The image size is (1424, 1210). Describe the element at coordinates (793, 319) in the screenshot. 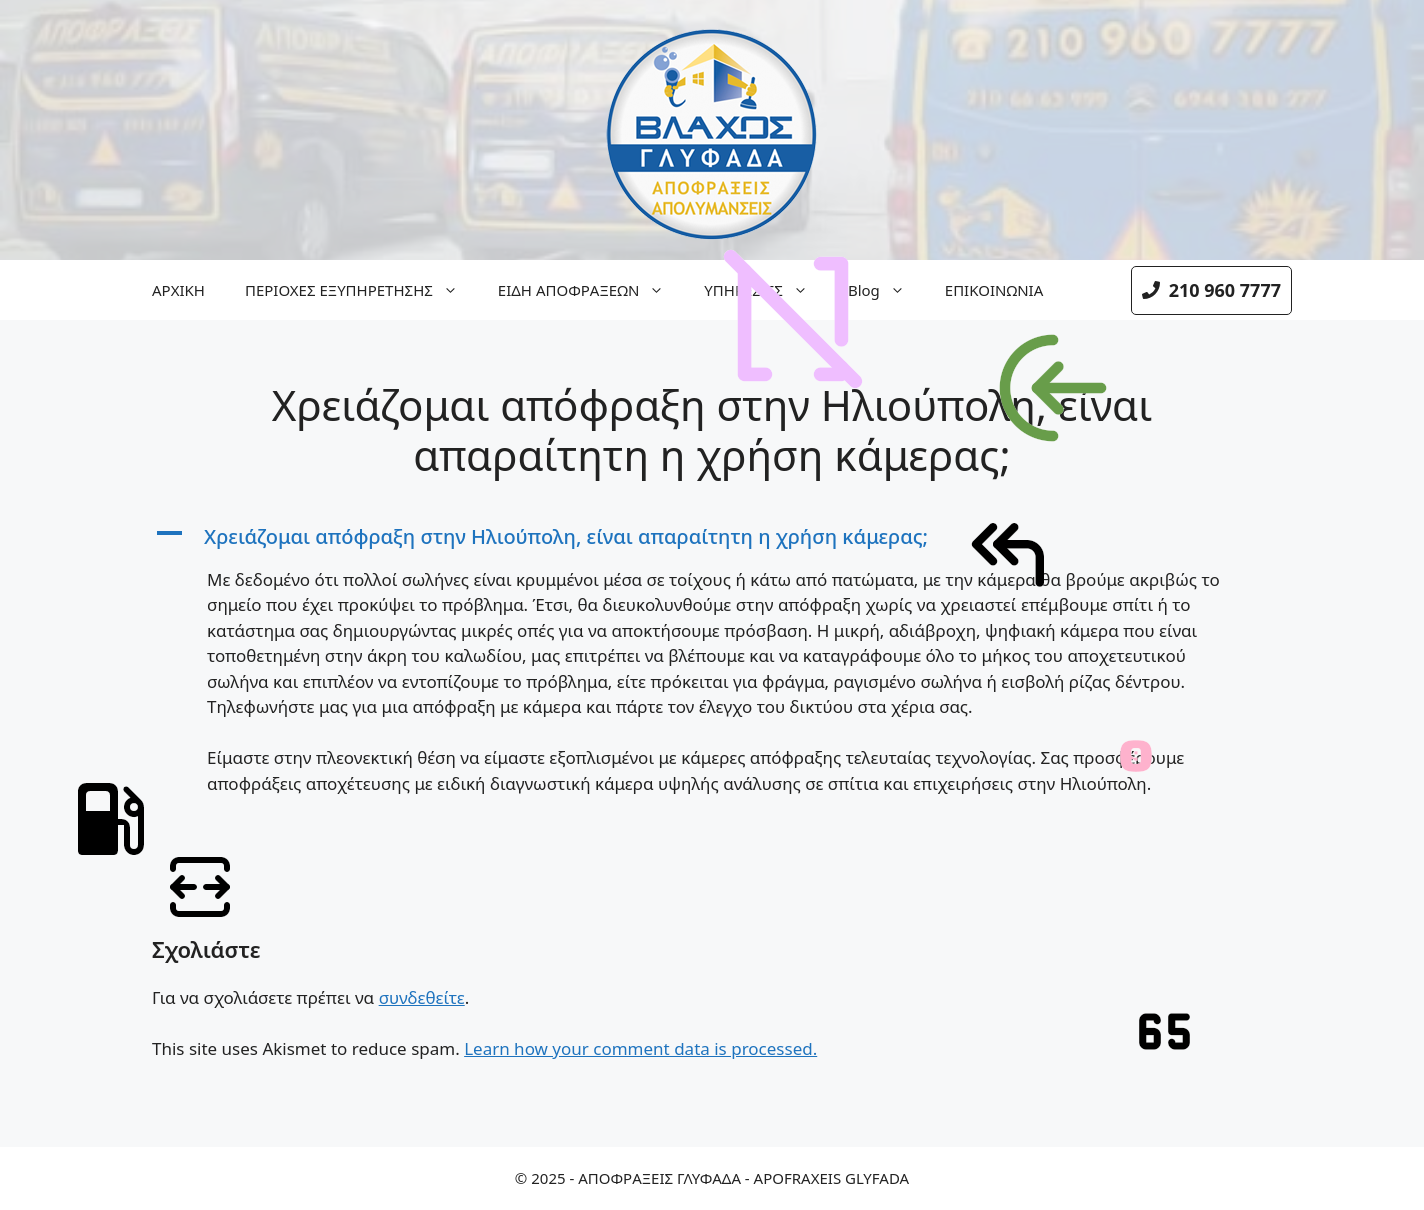

I see `disable code block or syntax formatting` at that location.